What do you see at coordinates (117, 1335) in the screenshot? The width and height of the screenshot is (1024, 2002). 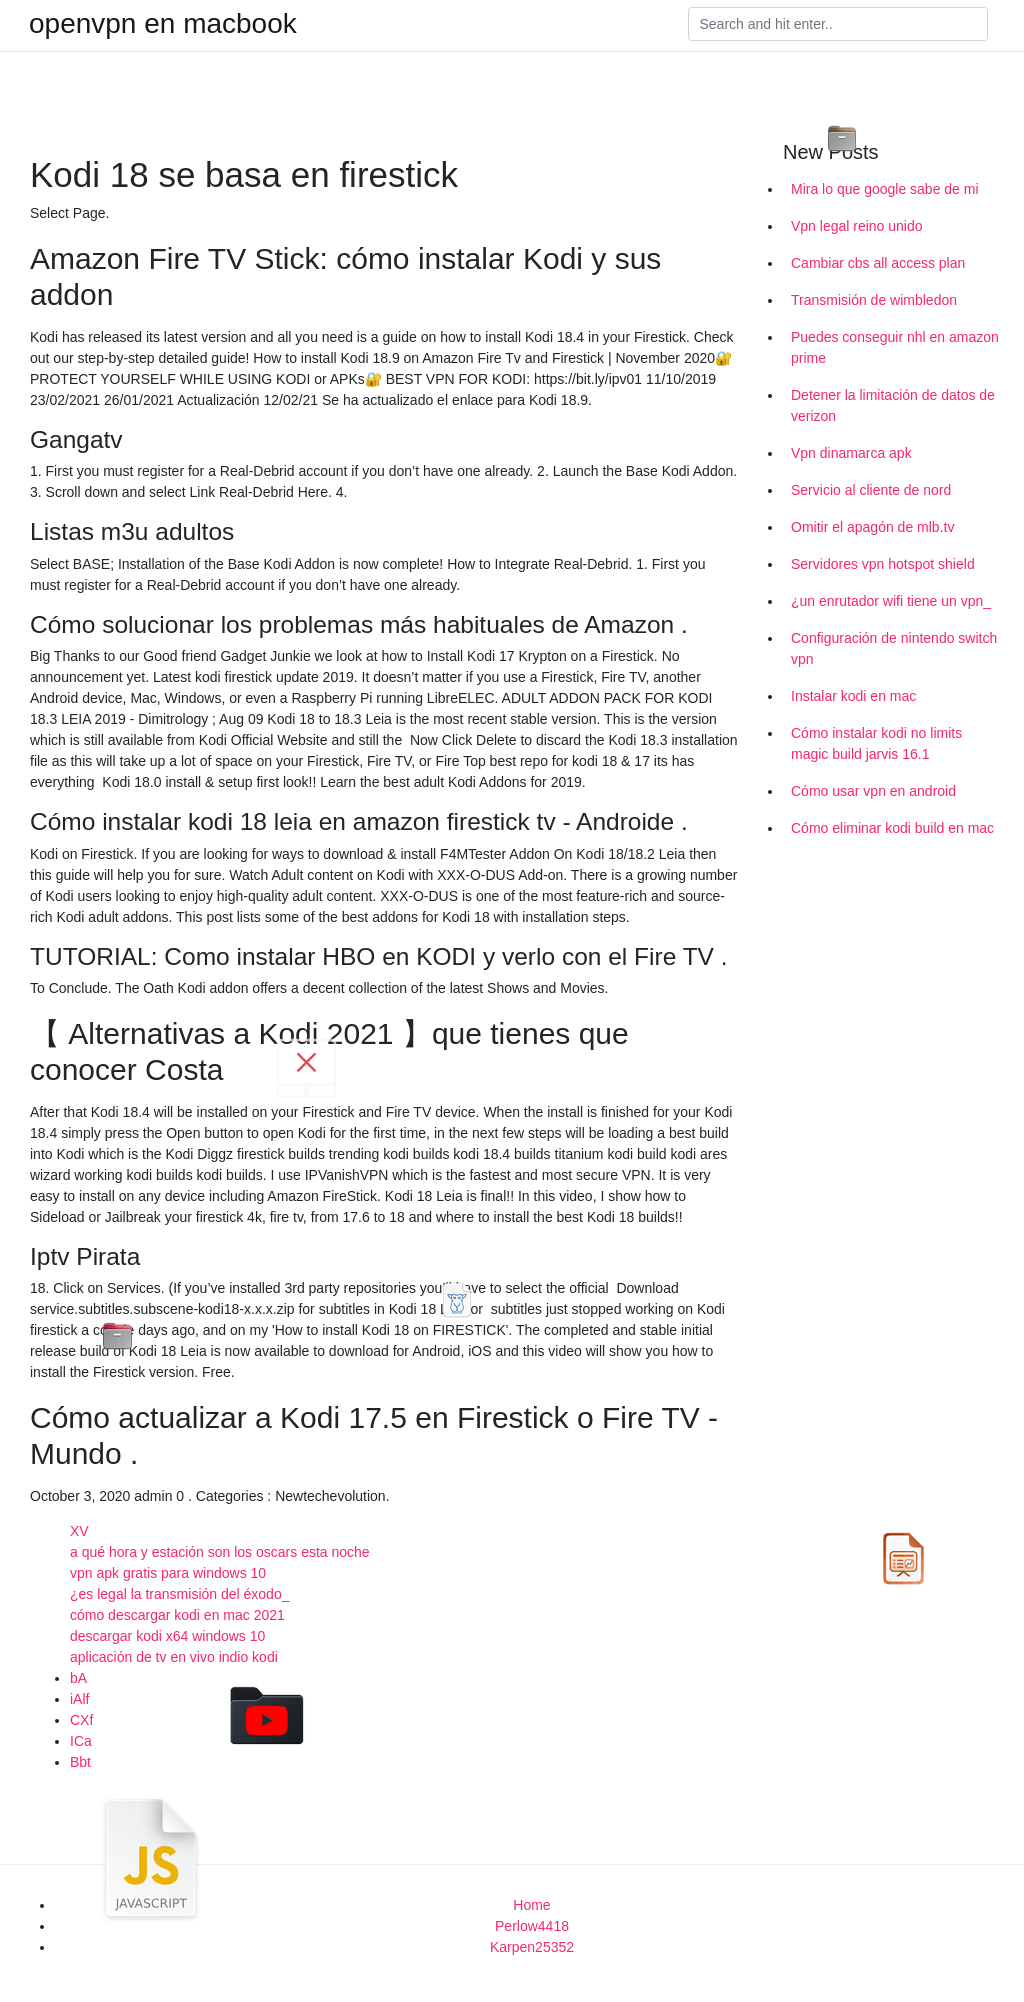 I see `open the file manager` at bounding box center [117, 1335].